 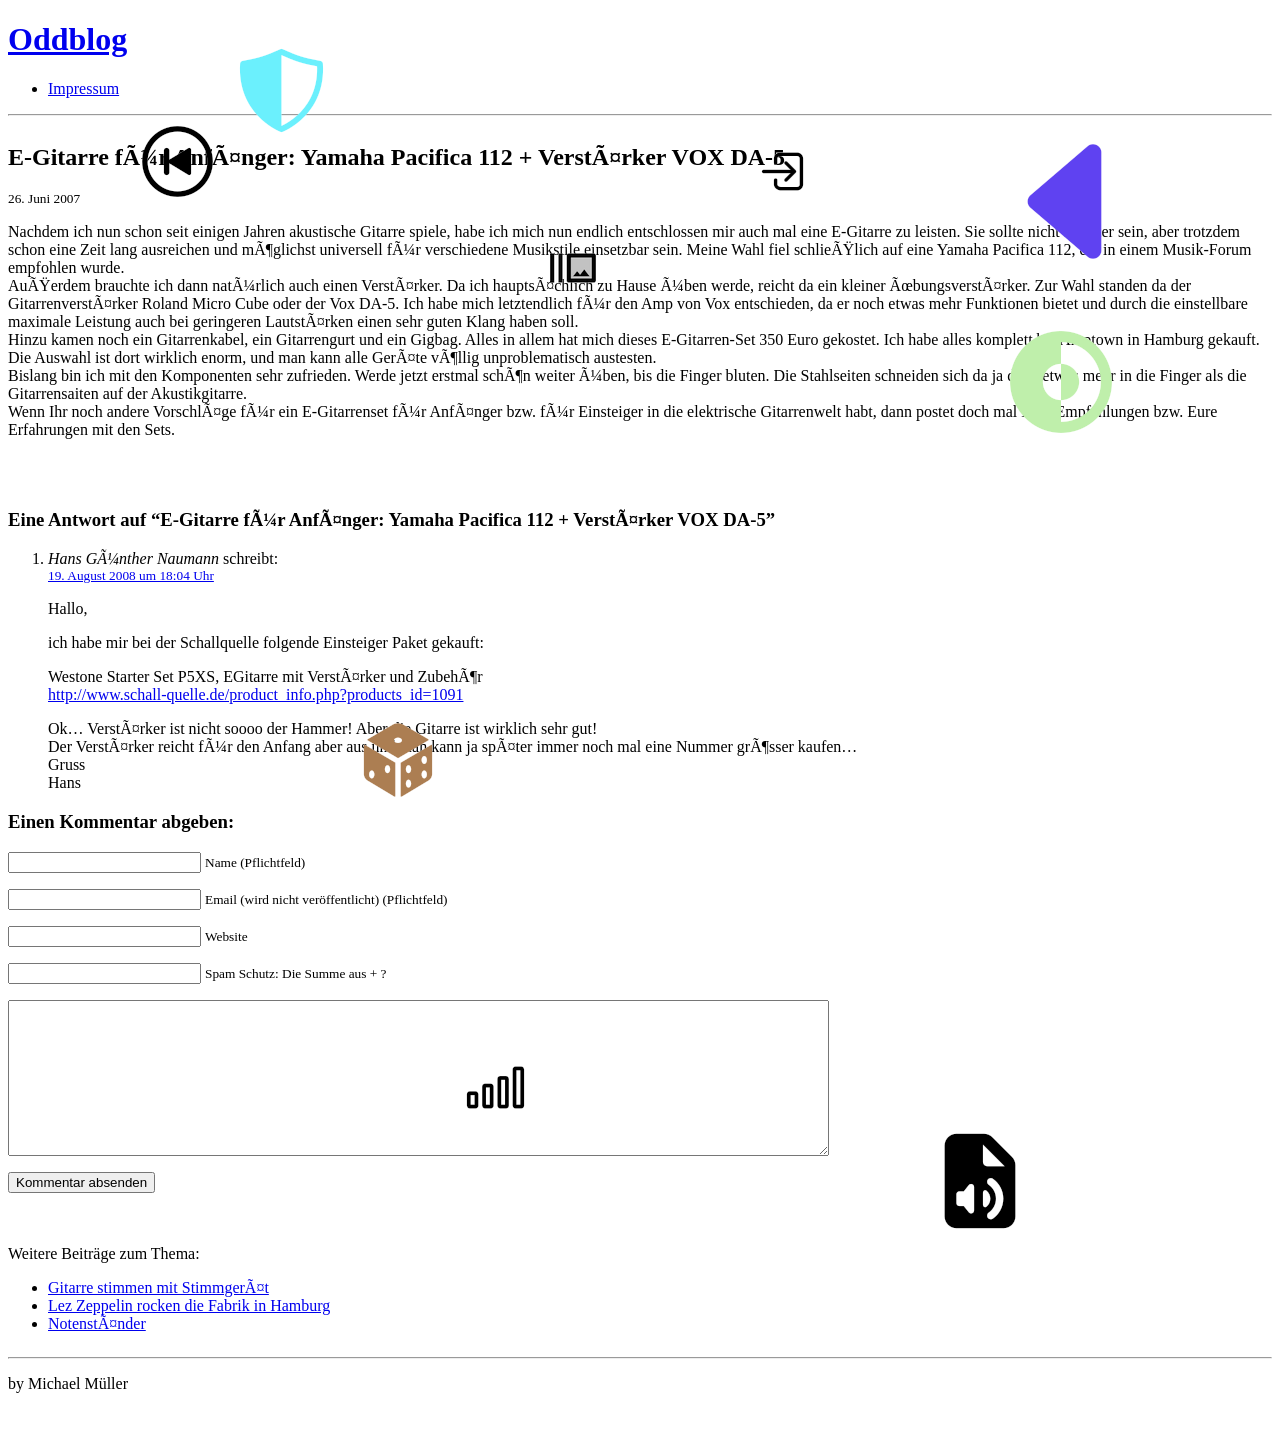 What do you see at coordinates (281, 90) in the screenshot?
I see `indicates partial security or protection status` at bounding box center [281, 90].